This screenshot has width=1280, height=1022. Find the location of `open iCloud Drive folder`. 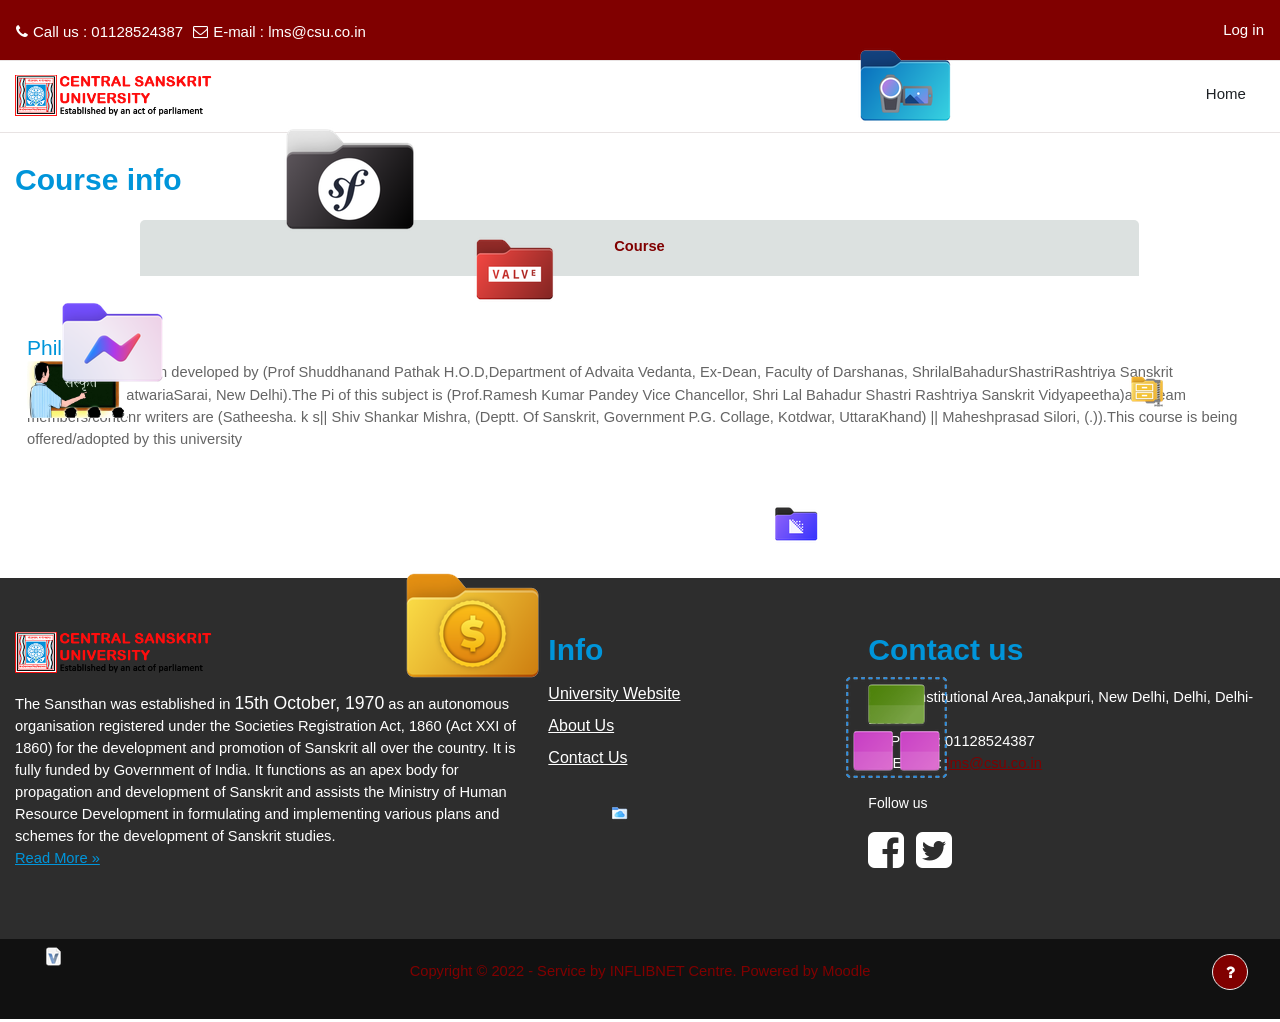

open iCloud Drive folder is located at coordinates (619, 813).